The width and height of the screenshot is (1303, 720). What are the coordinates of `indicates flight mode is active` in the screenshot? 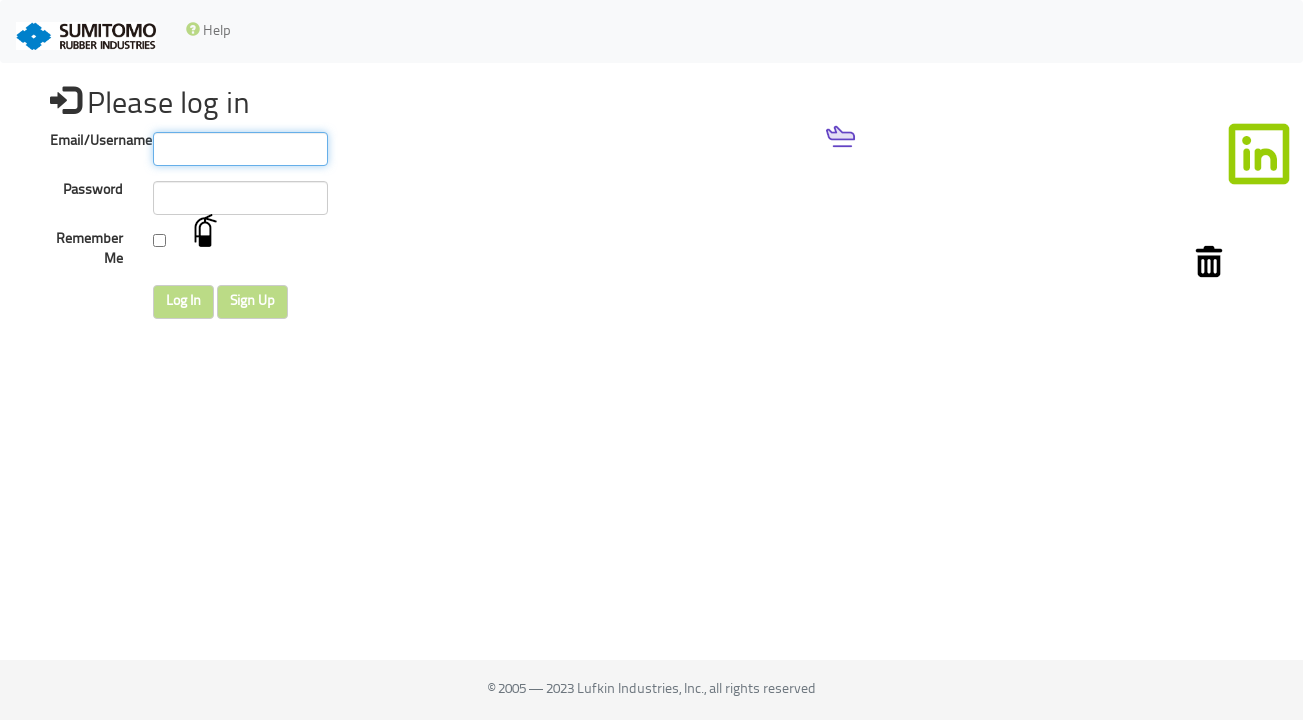 It's located at (840, 135).